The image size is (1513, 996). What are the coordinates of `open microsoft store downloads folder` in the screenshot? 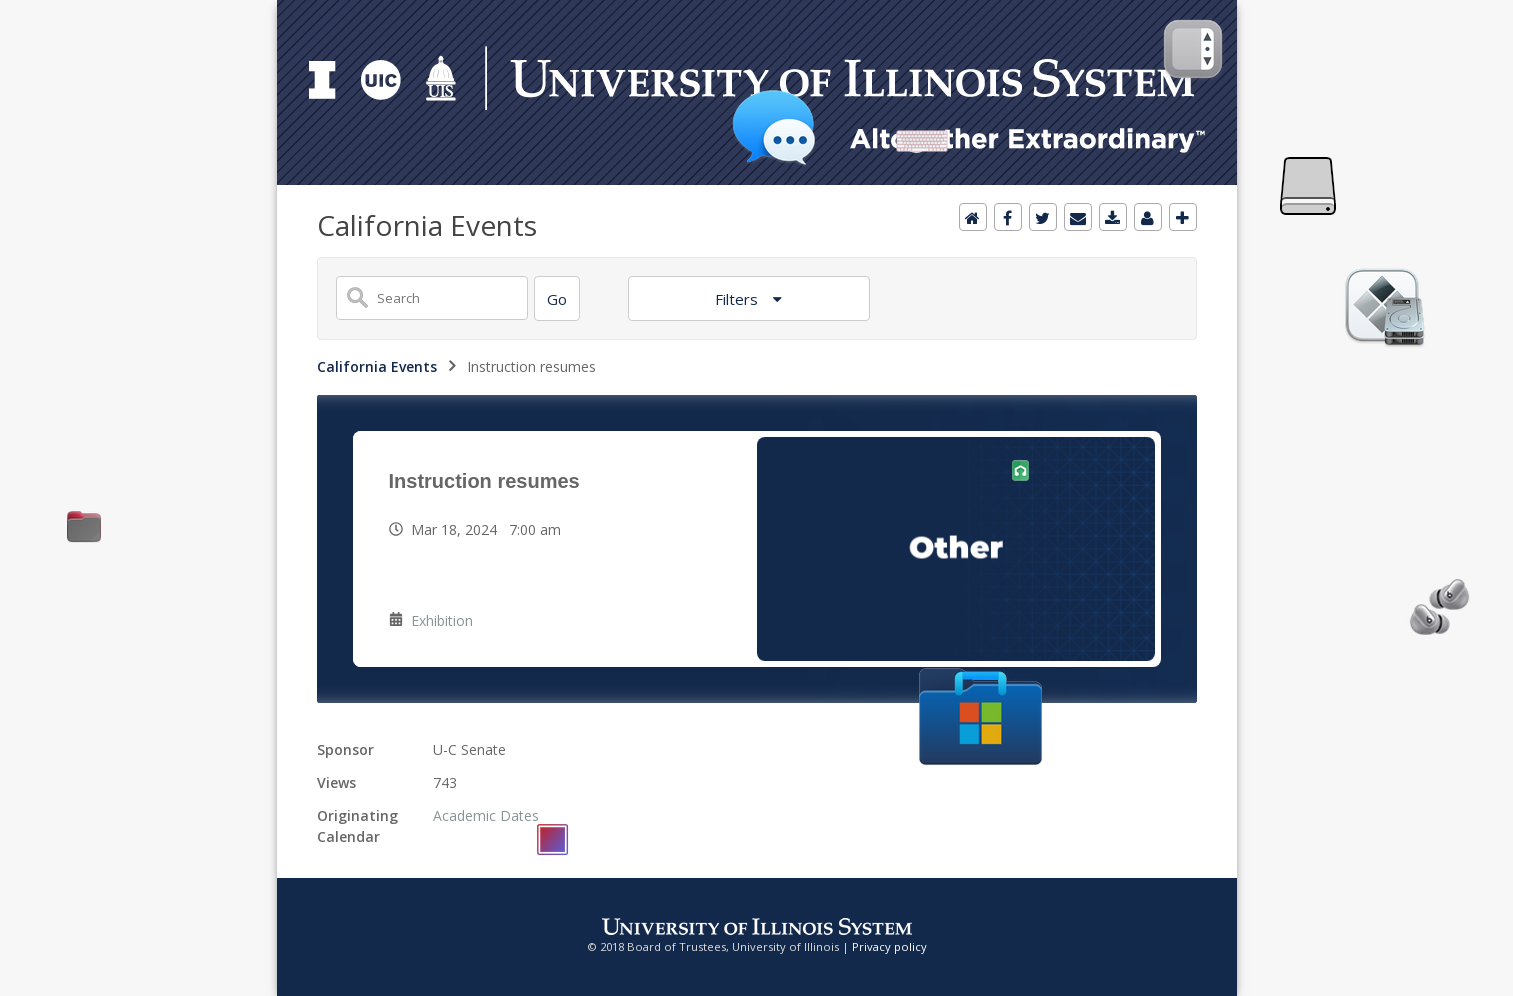 It's located at (980, 720).